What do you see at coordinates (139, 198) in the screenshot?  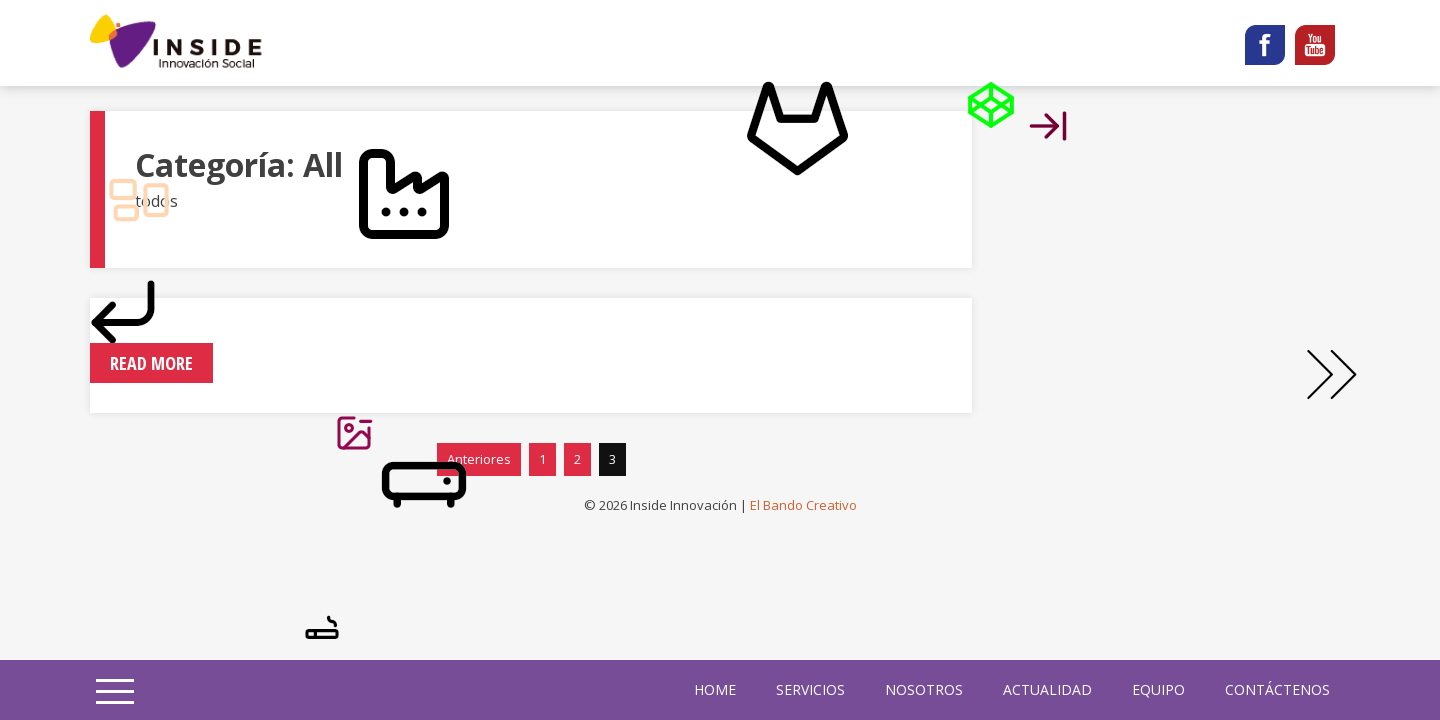 I see `view grouped elements or layouts` at bounding box center [139, 198].